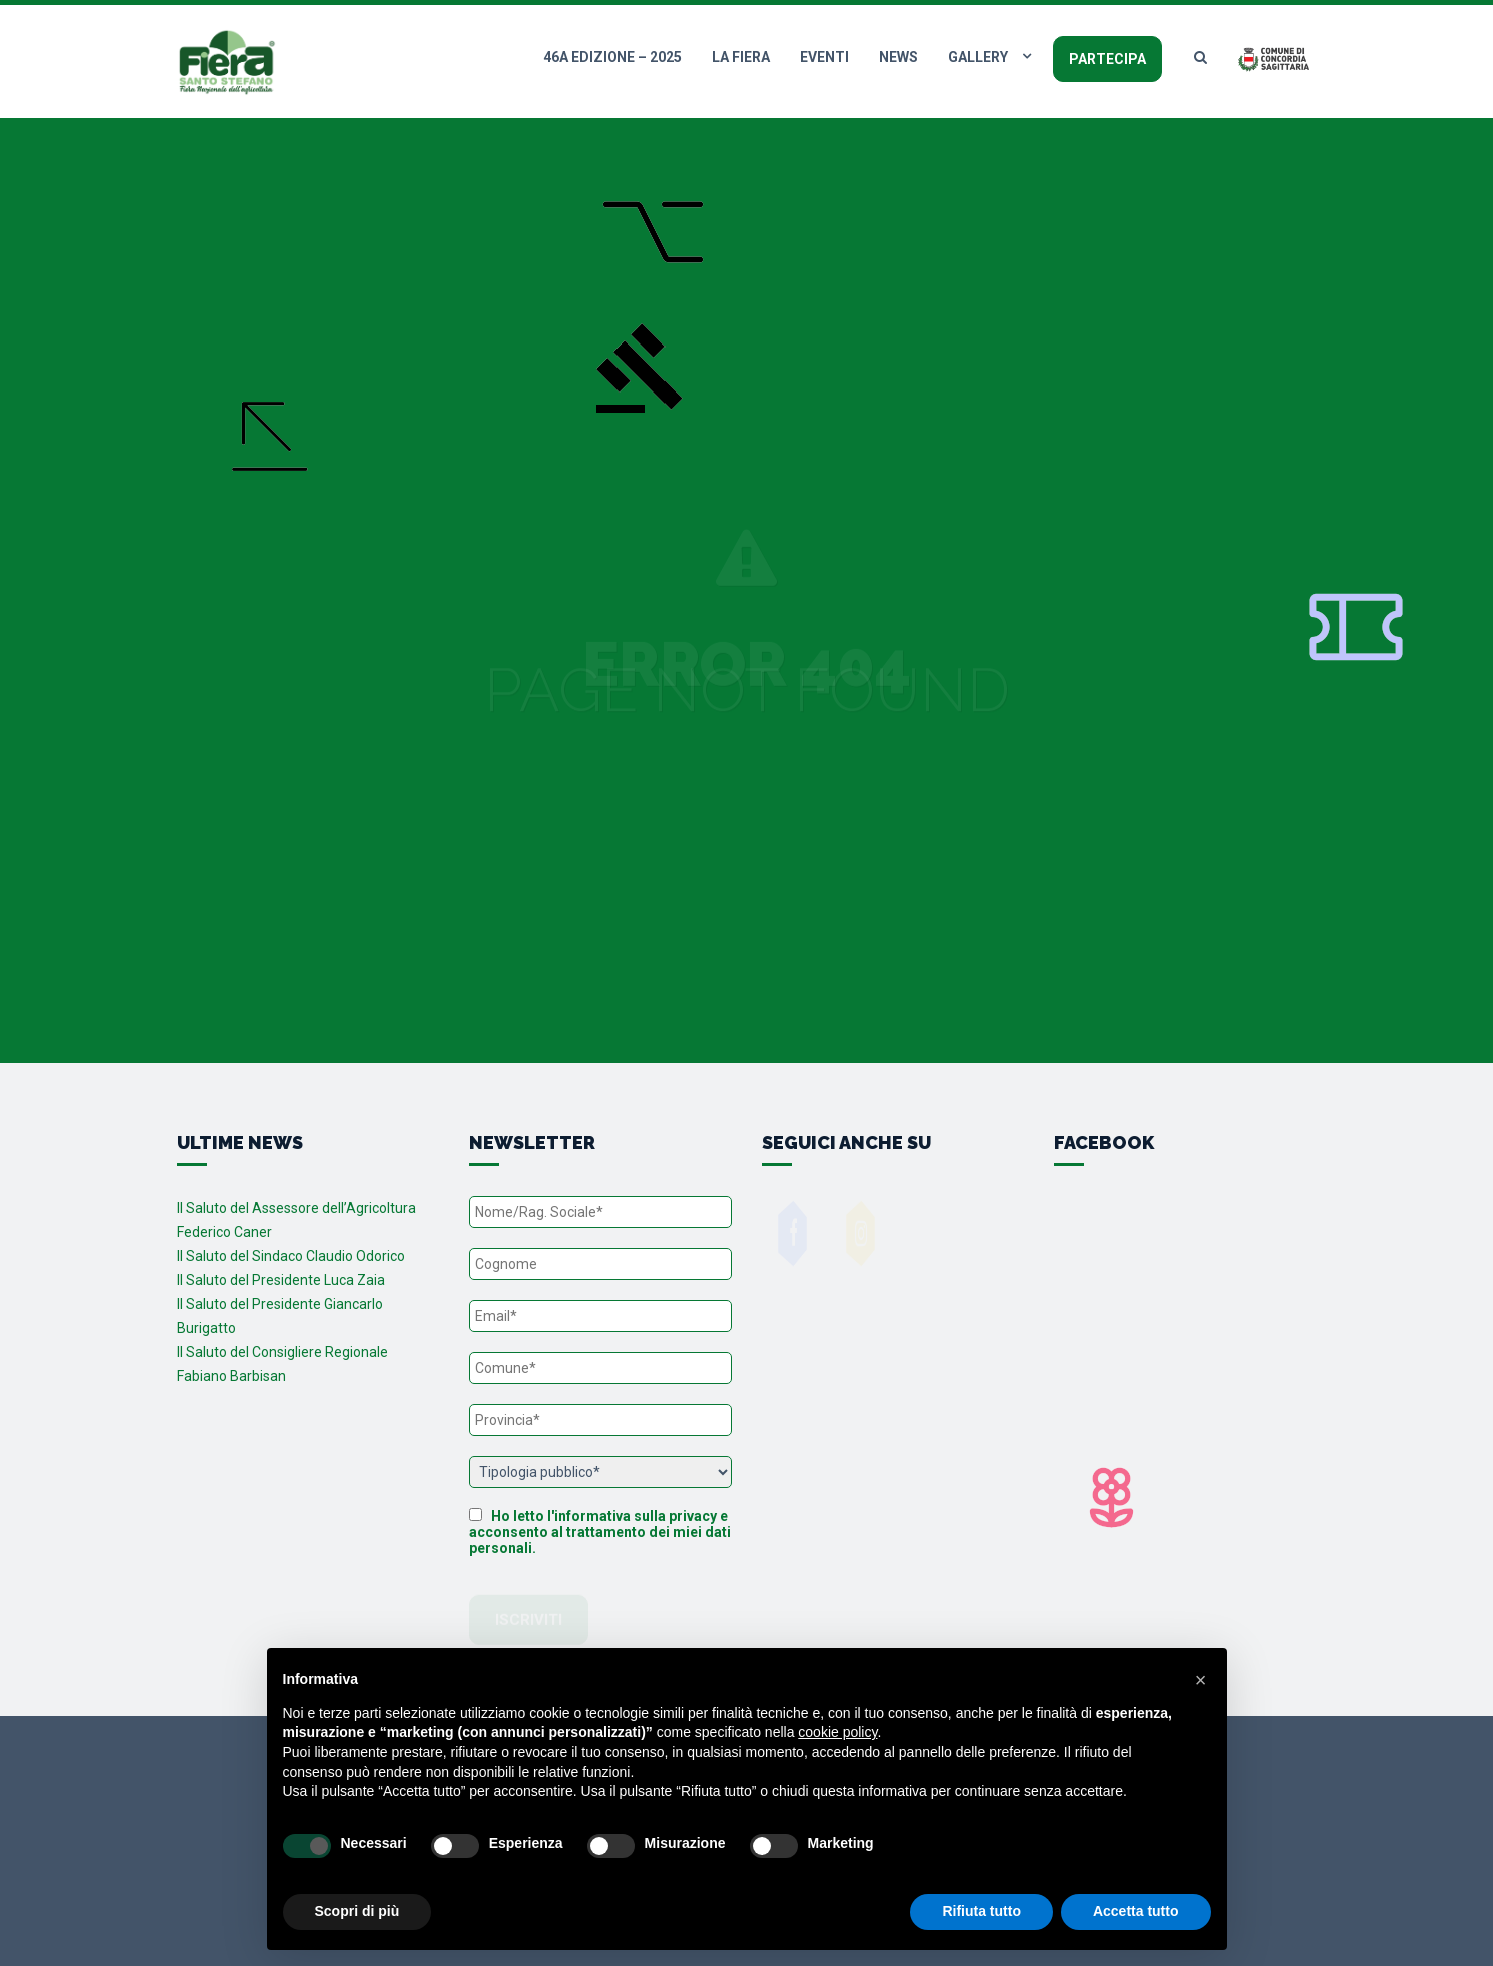  What do you see at coordinates (1111, 1497) in the screenshot?
I see `access garden or plant care features` at bounding box center [1111, 1497].